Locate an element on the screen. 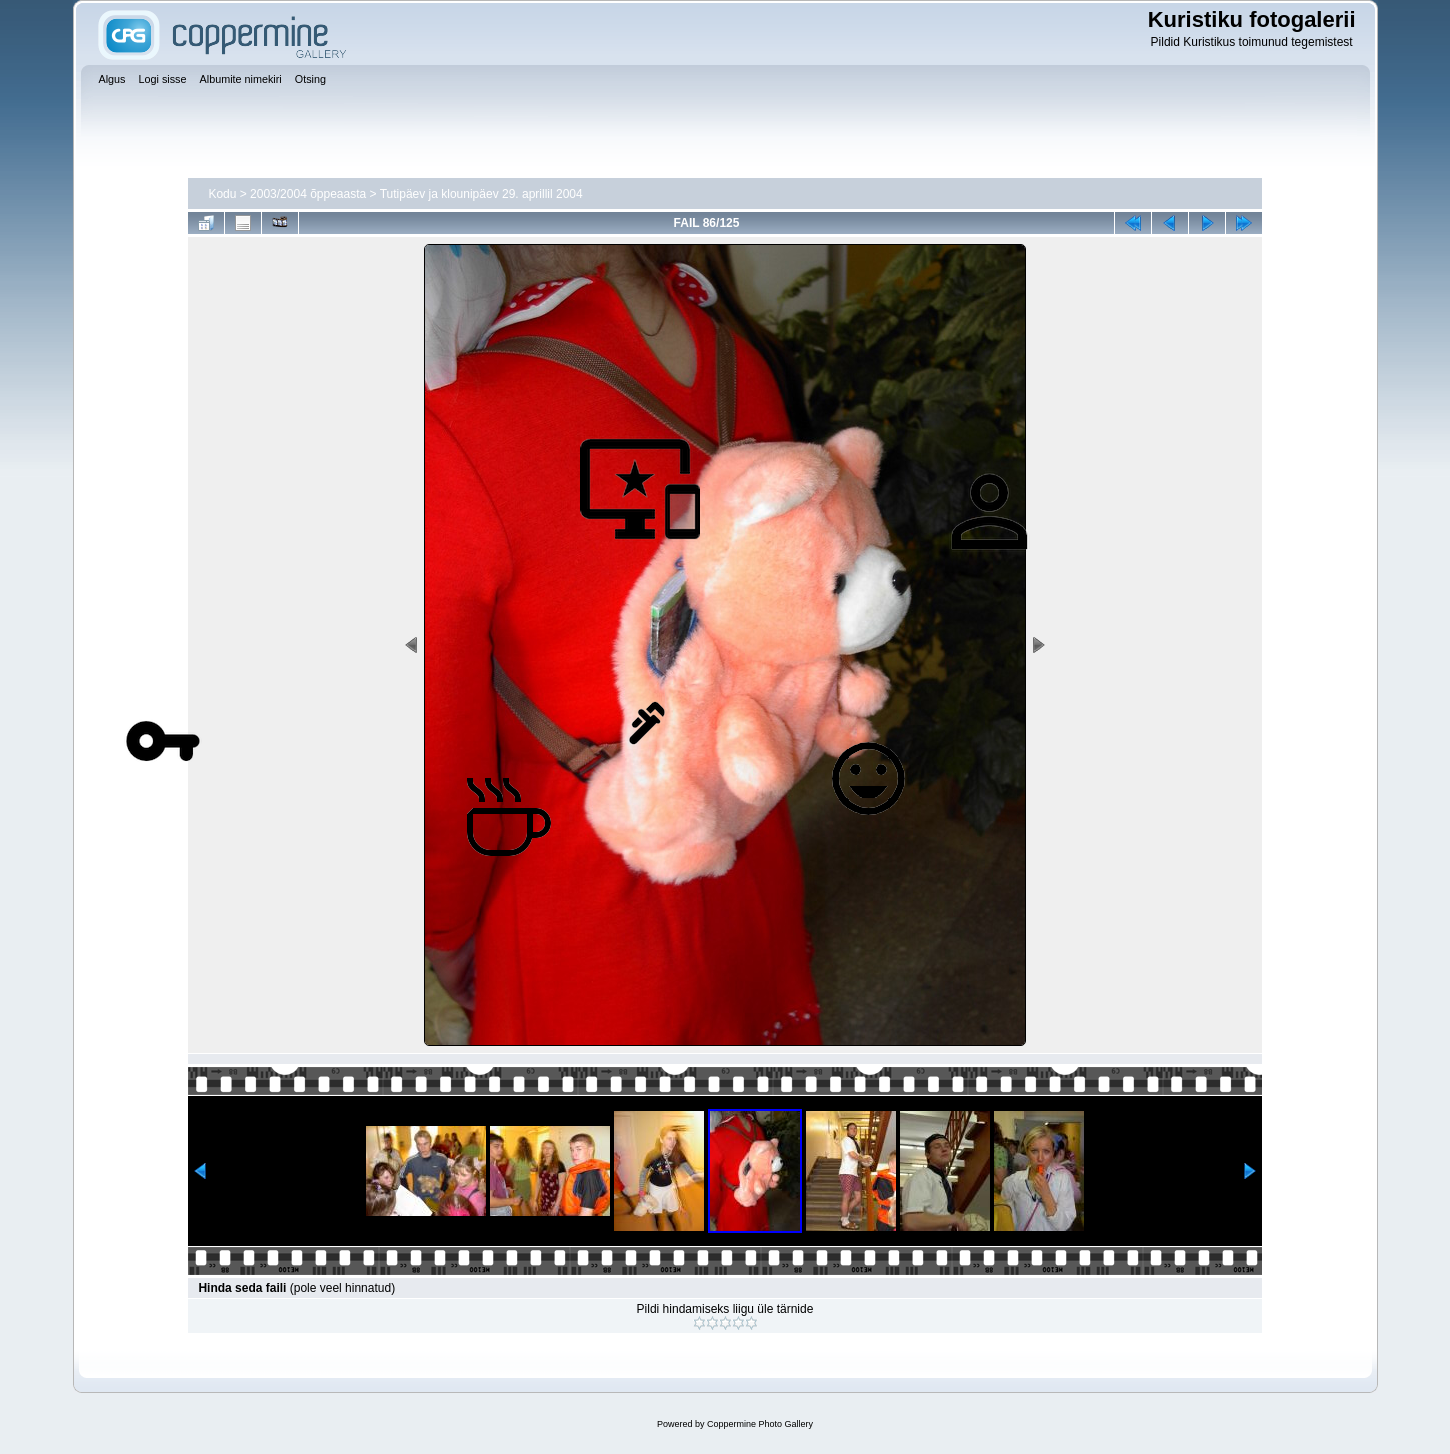  view or edit your profile is located at coordinates (989, 511).